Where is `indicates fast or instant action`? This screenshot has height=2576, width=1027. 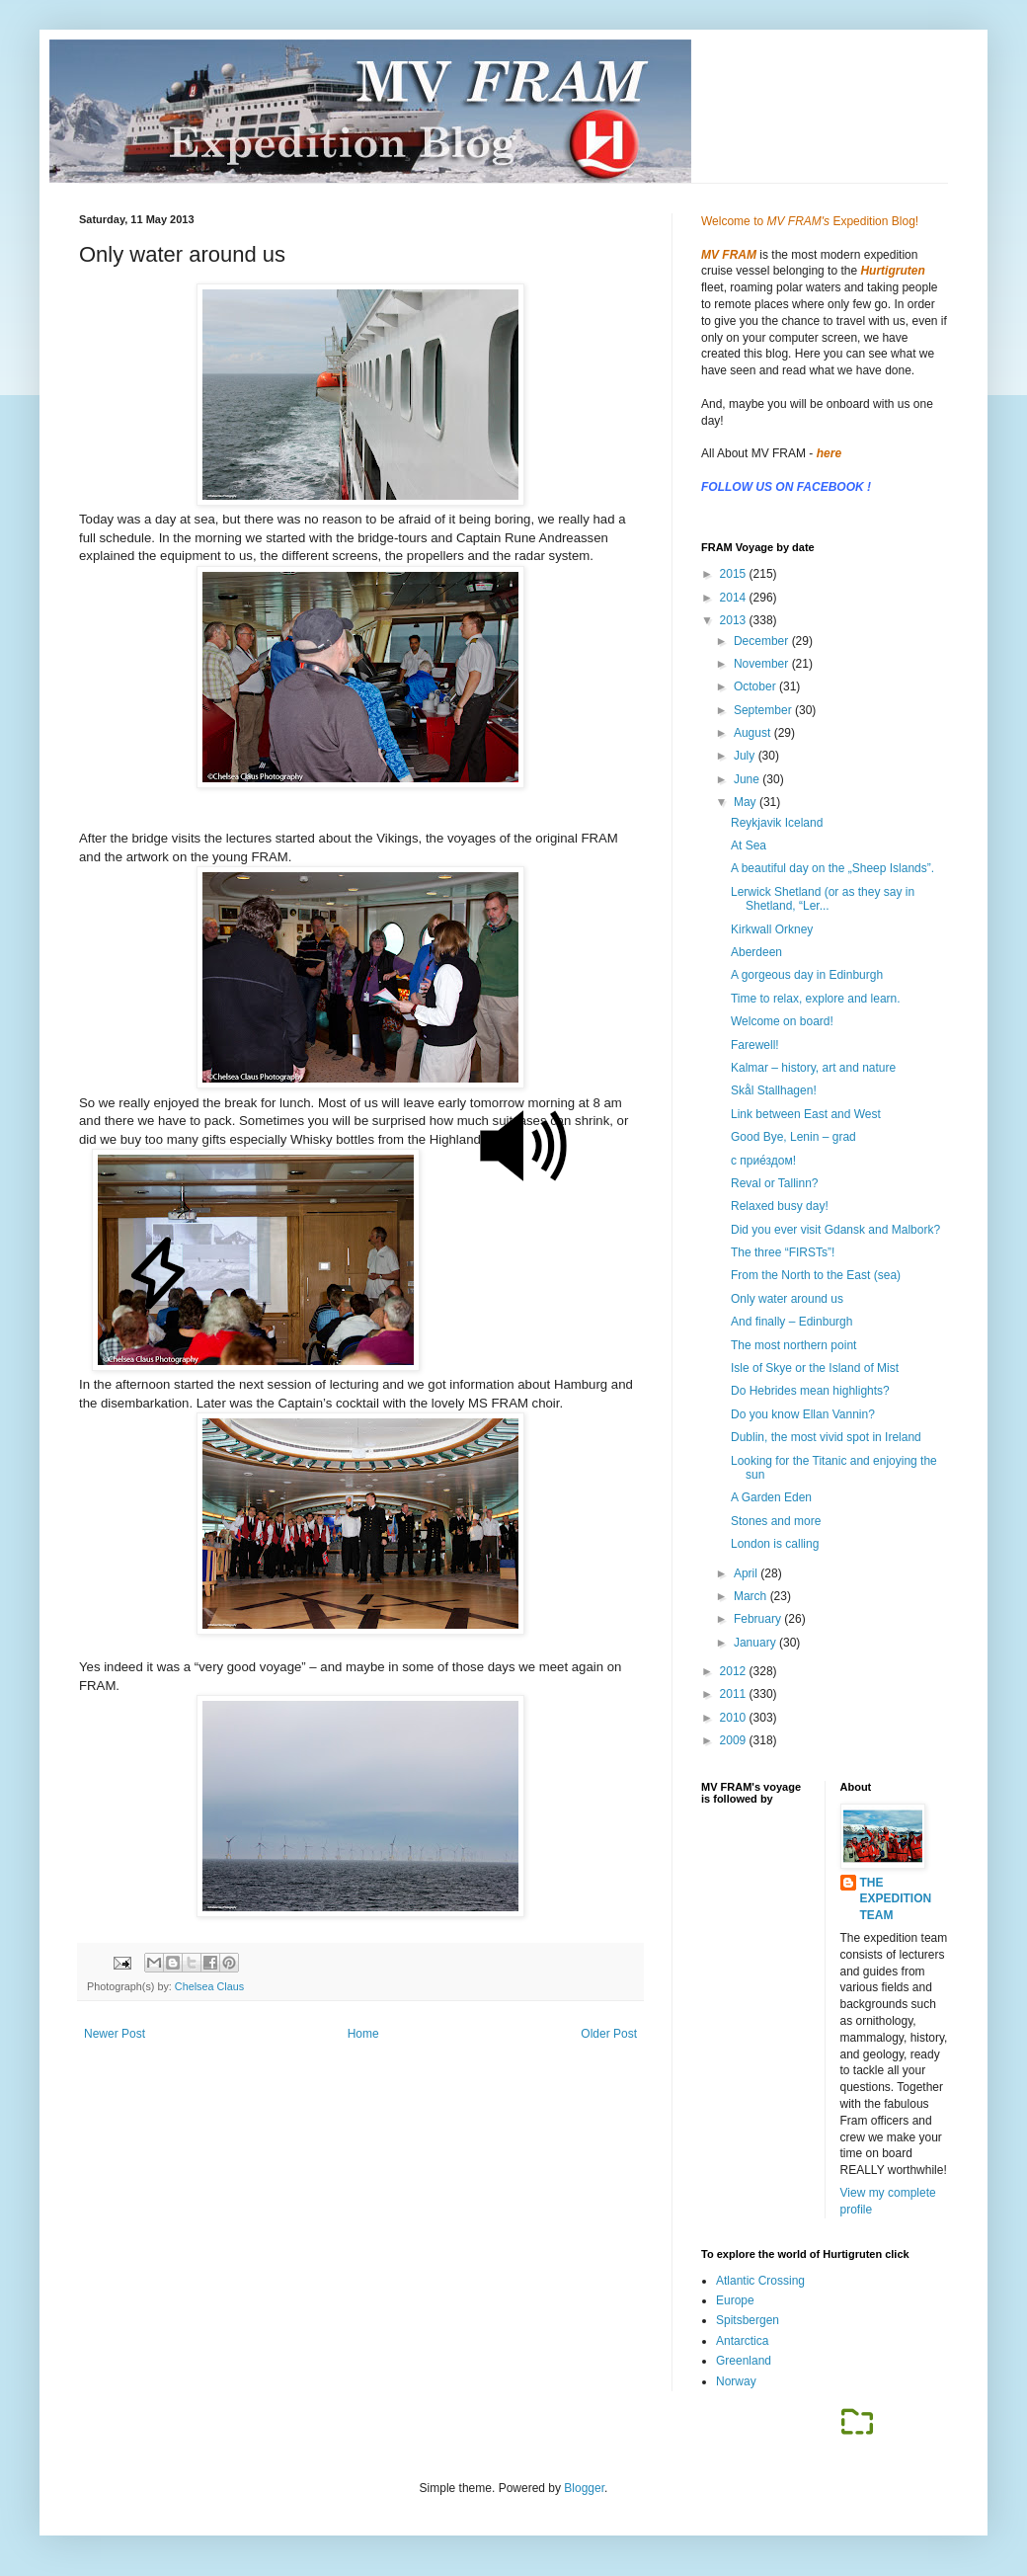 indicates fast or instant action is located at coordinates (158, 1273).